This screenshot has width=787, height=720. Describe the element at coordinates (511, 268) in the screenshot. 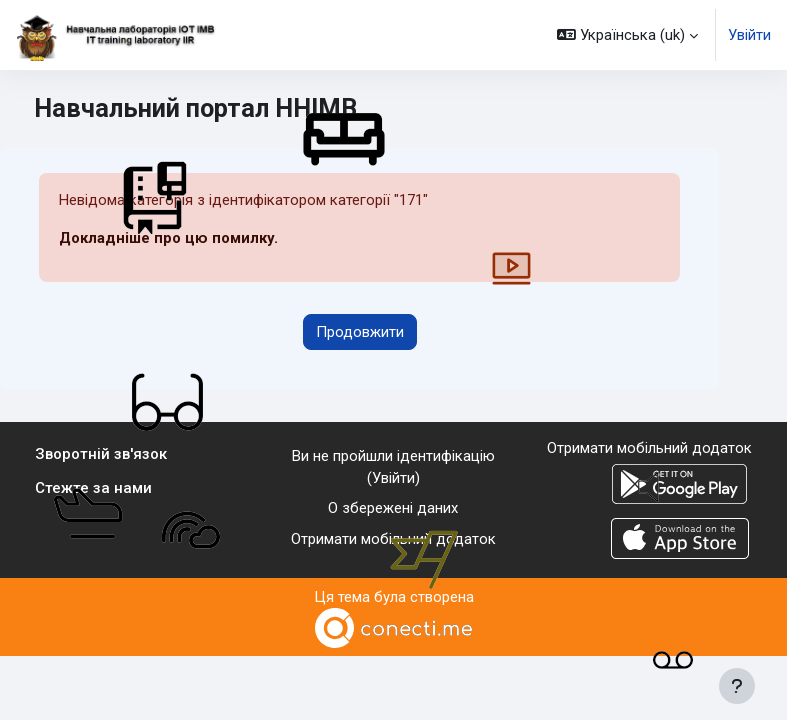

I see `play or watch a video` at that location.